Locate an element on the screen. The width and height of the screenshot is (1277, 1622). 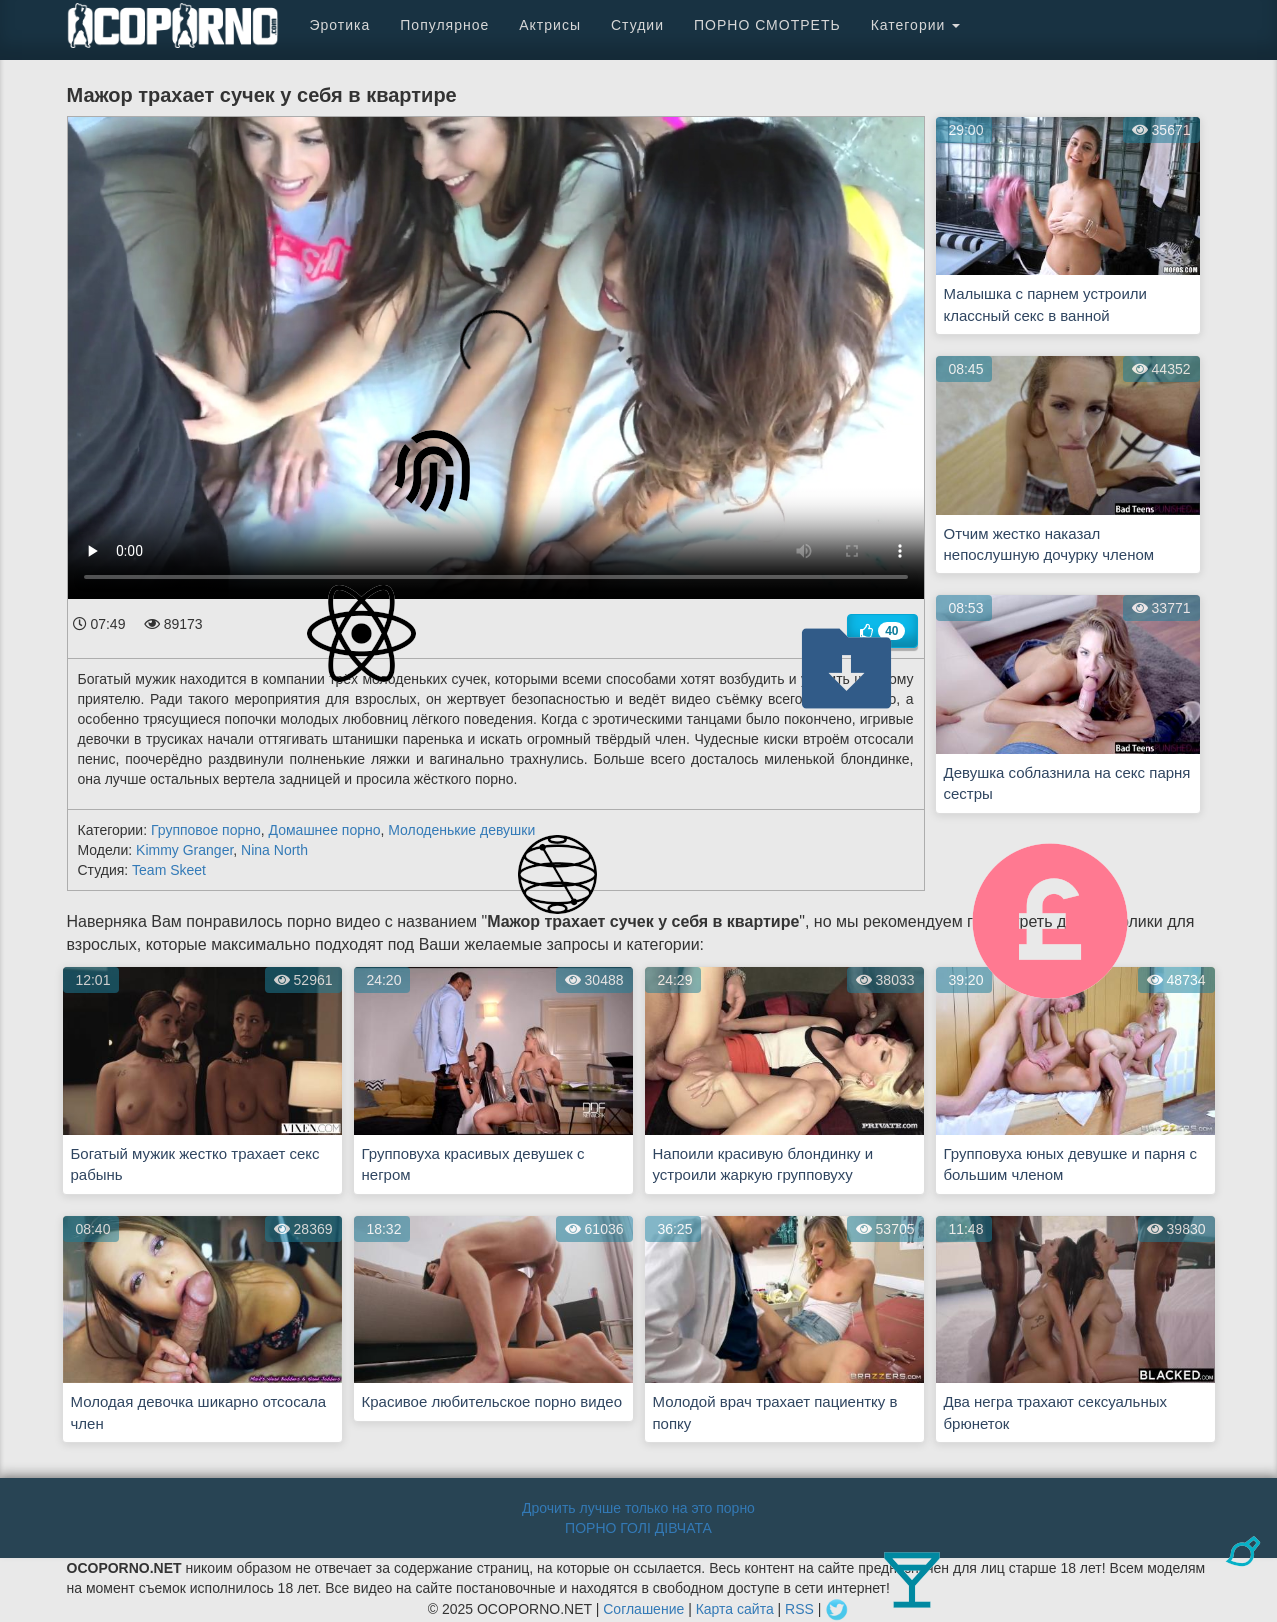
view drink or cocktail menu is located at coordinates (912, 1580).